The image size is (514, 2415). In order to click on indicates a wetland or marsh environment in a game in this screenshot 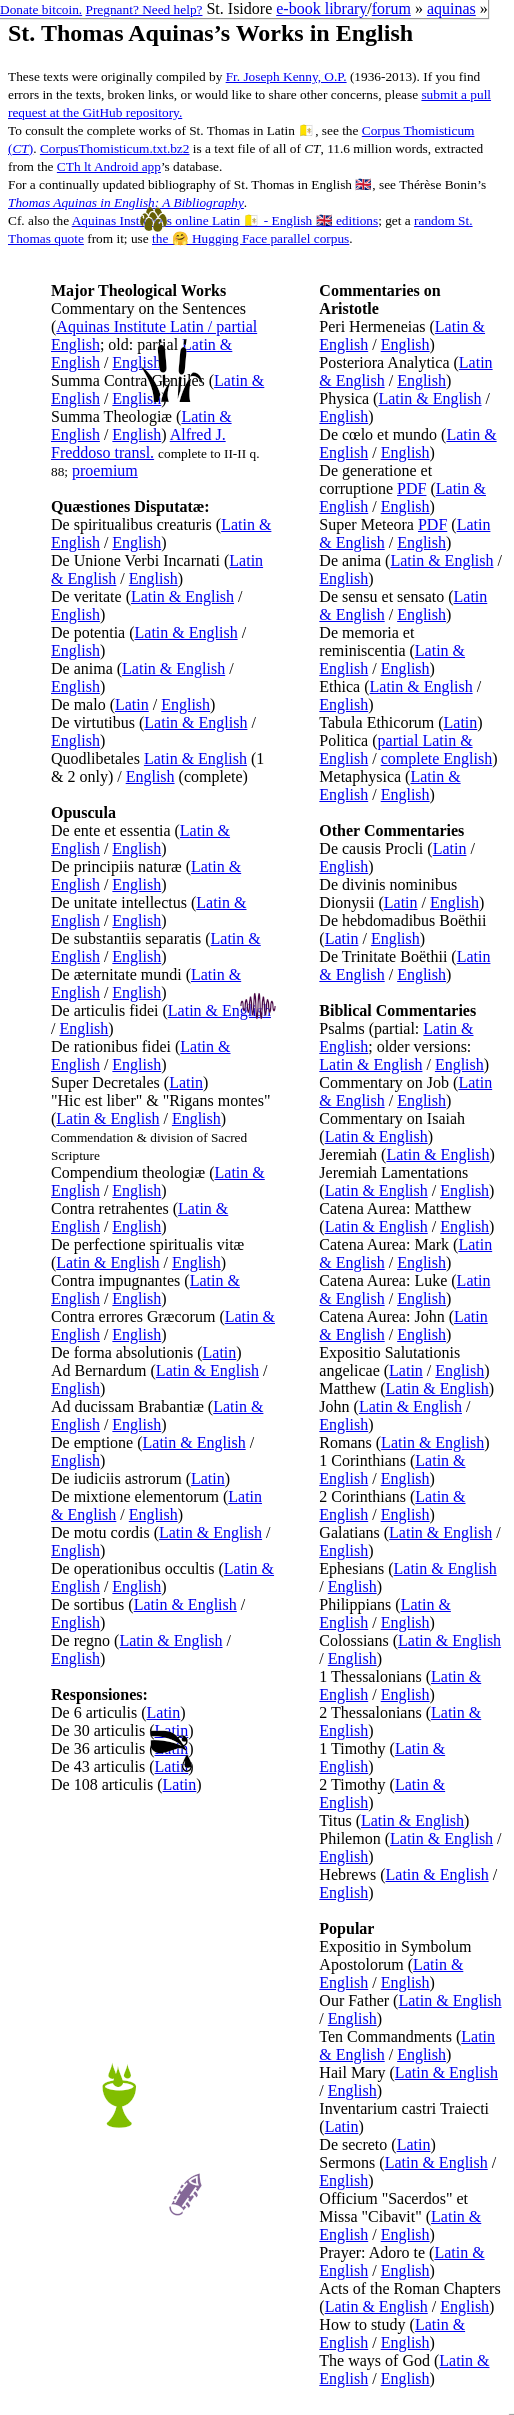, I will do `click(171, 370)`.